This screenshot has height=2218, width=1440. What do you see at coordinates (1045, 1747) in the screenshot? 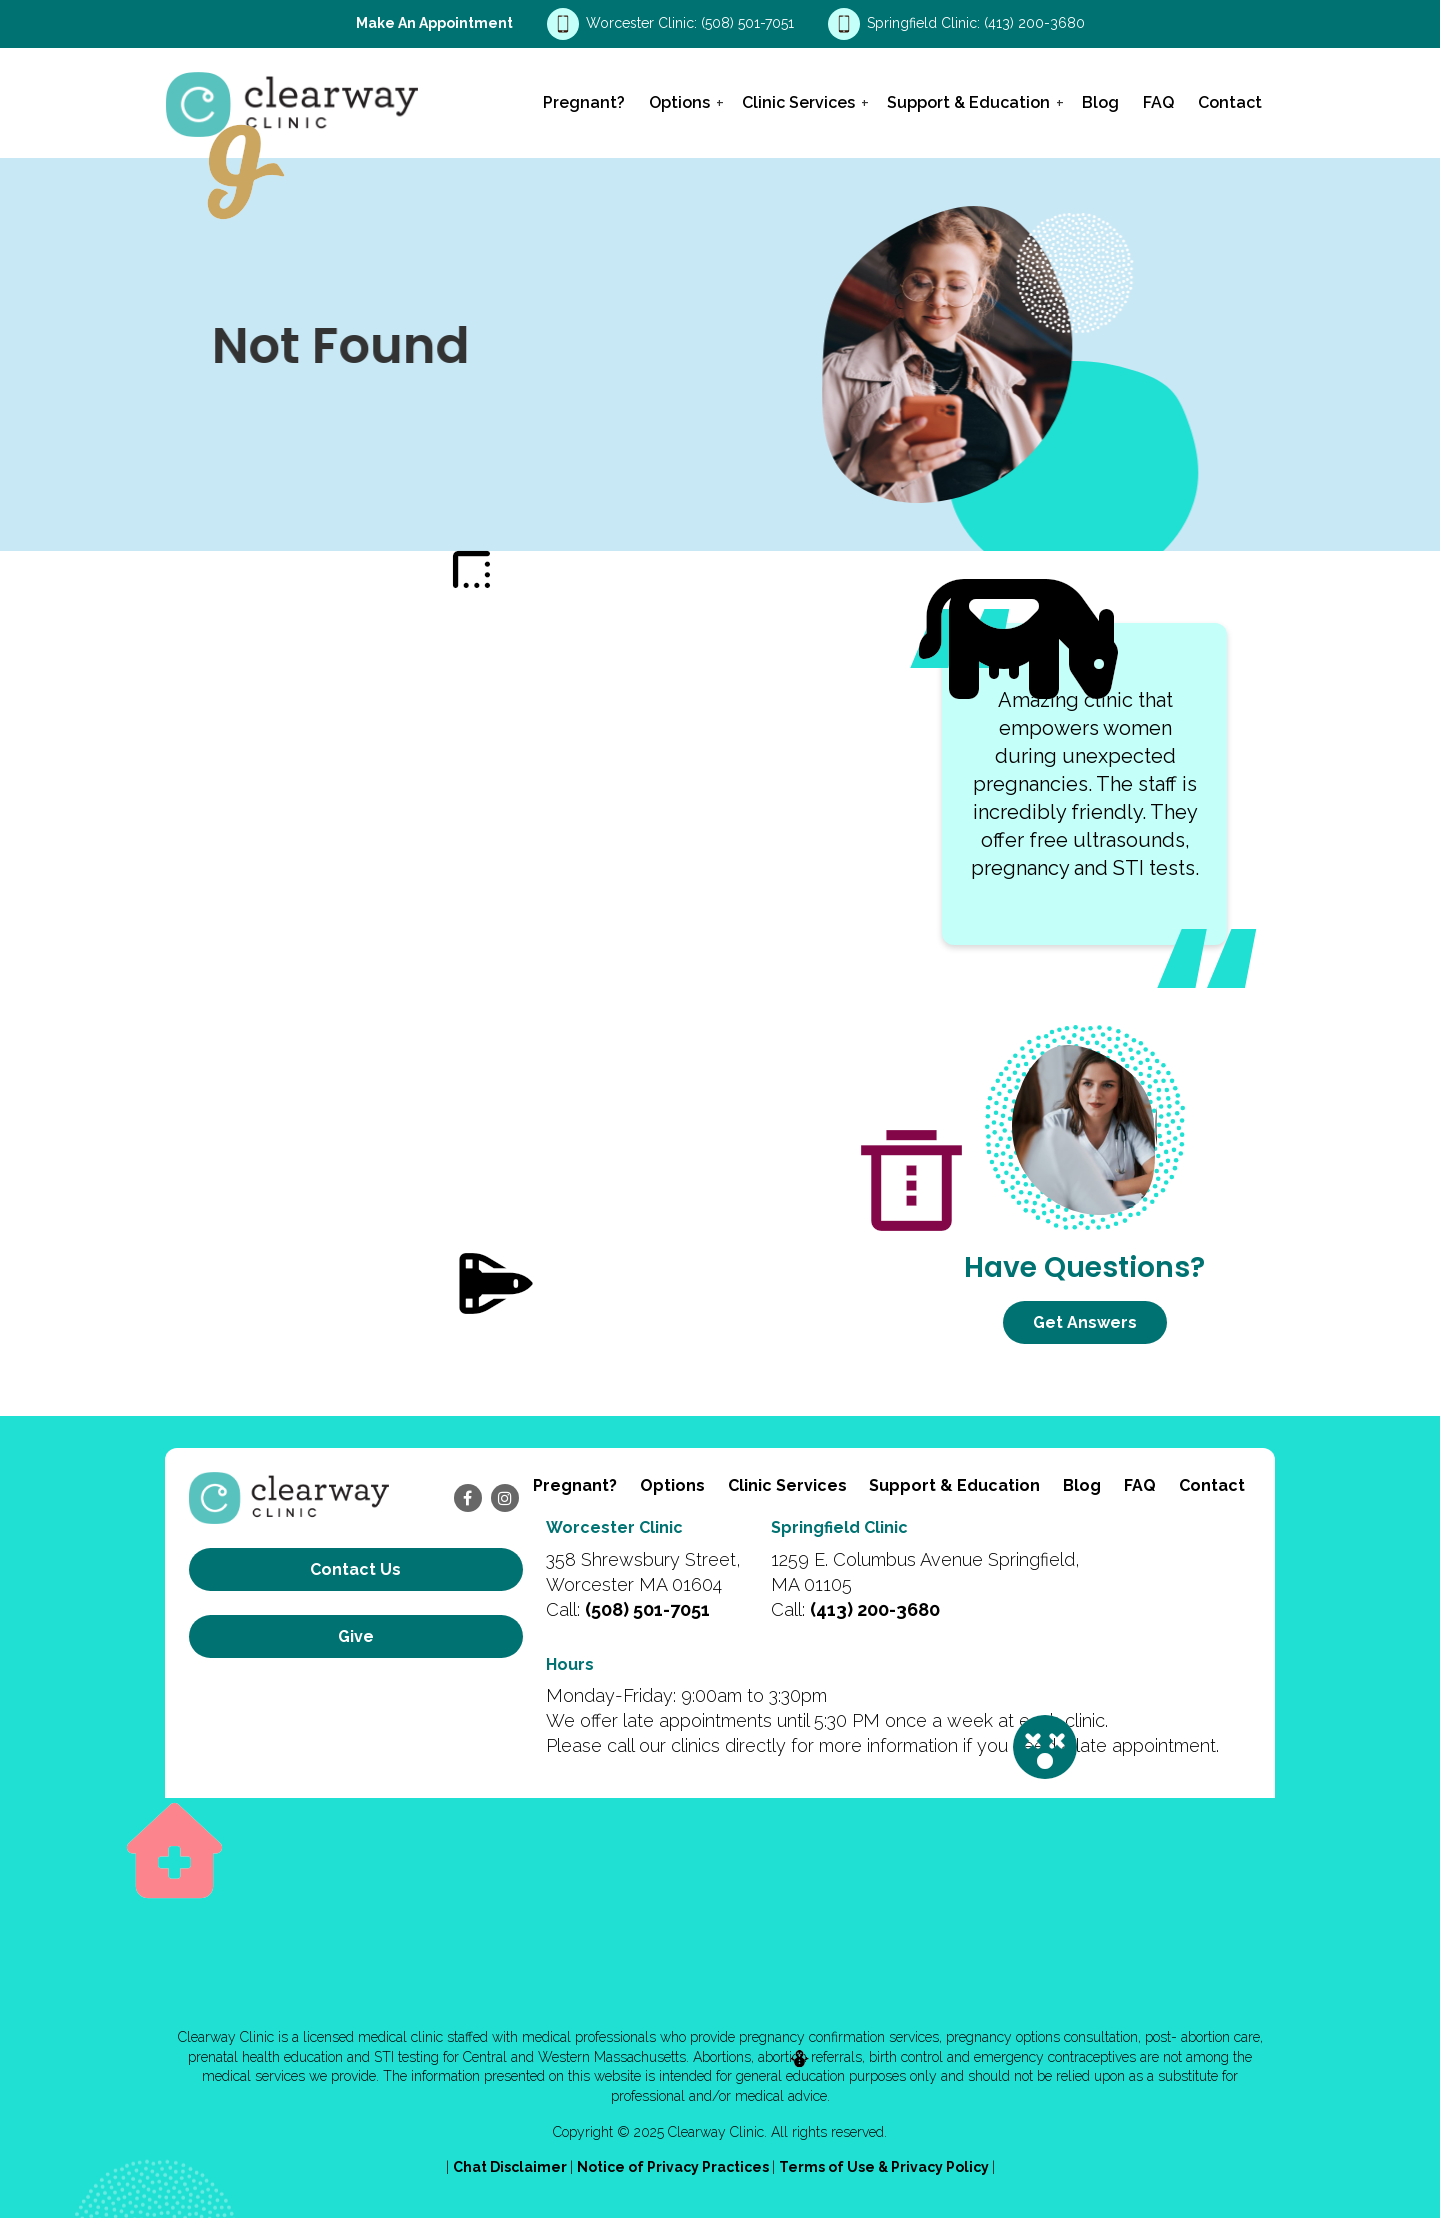
I see `indicates an error or system crash` at bounding box center [1045, 1747].